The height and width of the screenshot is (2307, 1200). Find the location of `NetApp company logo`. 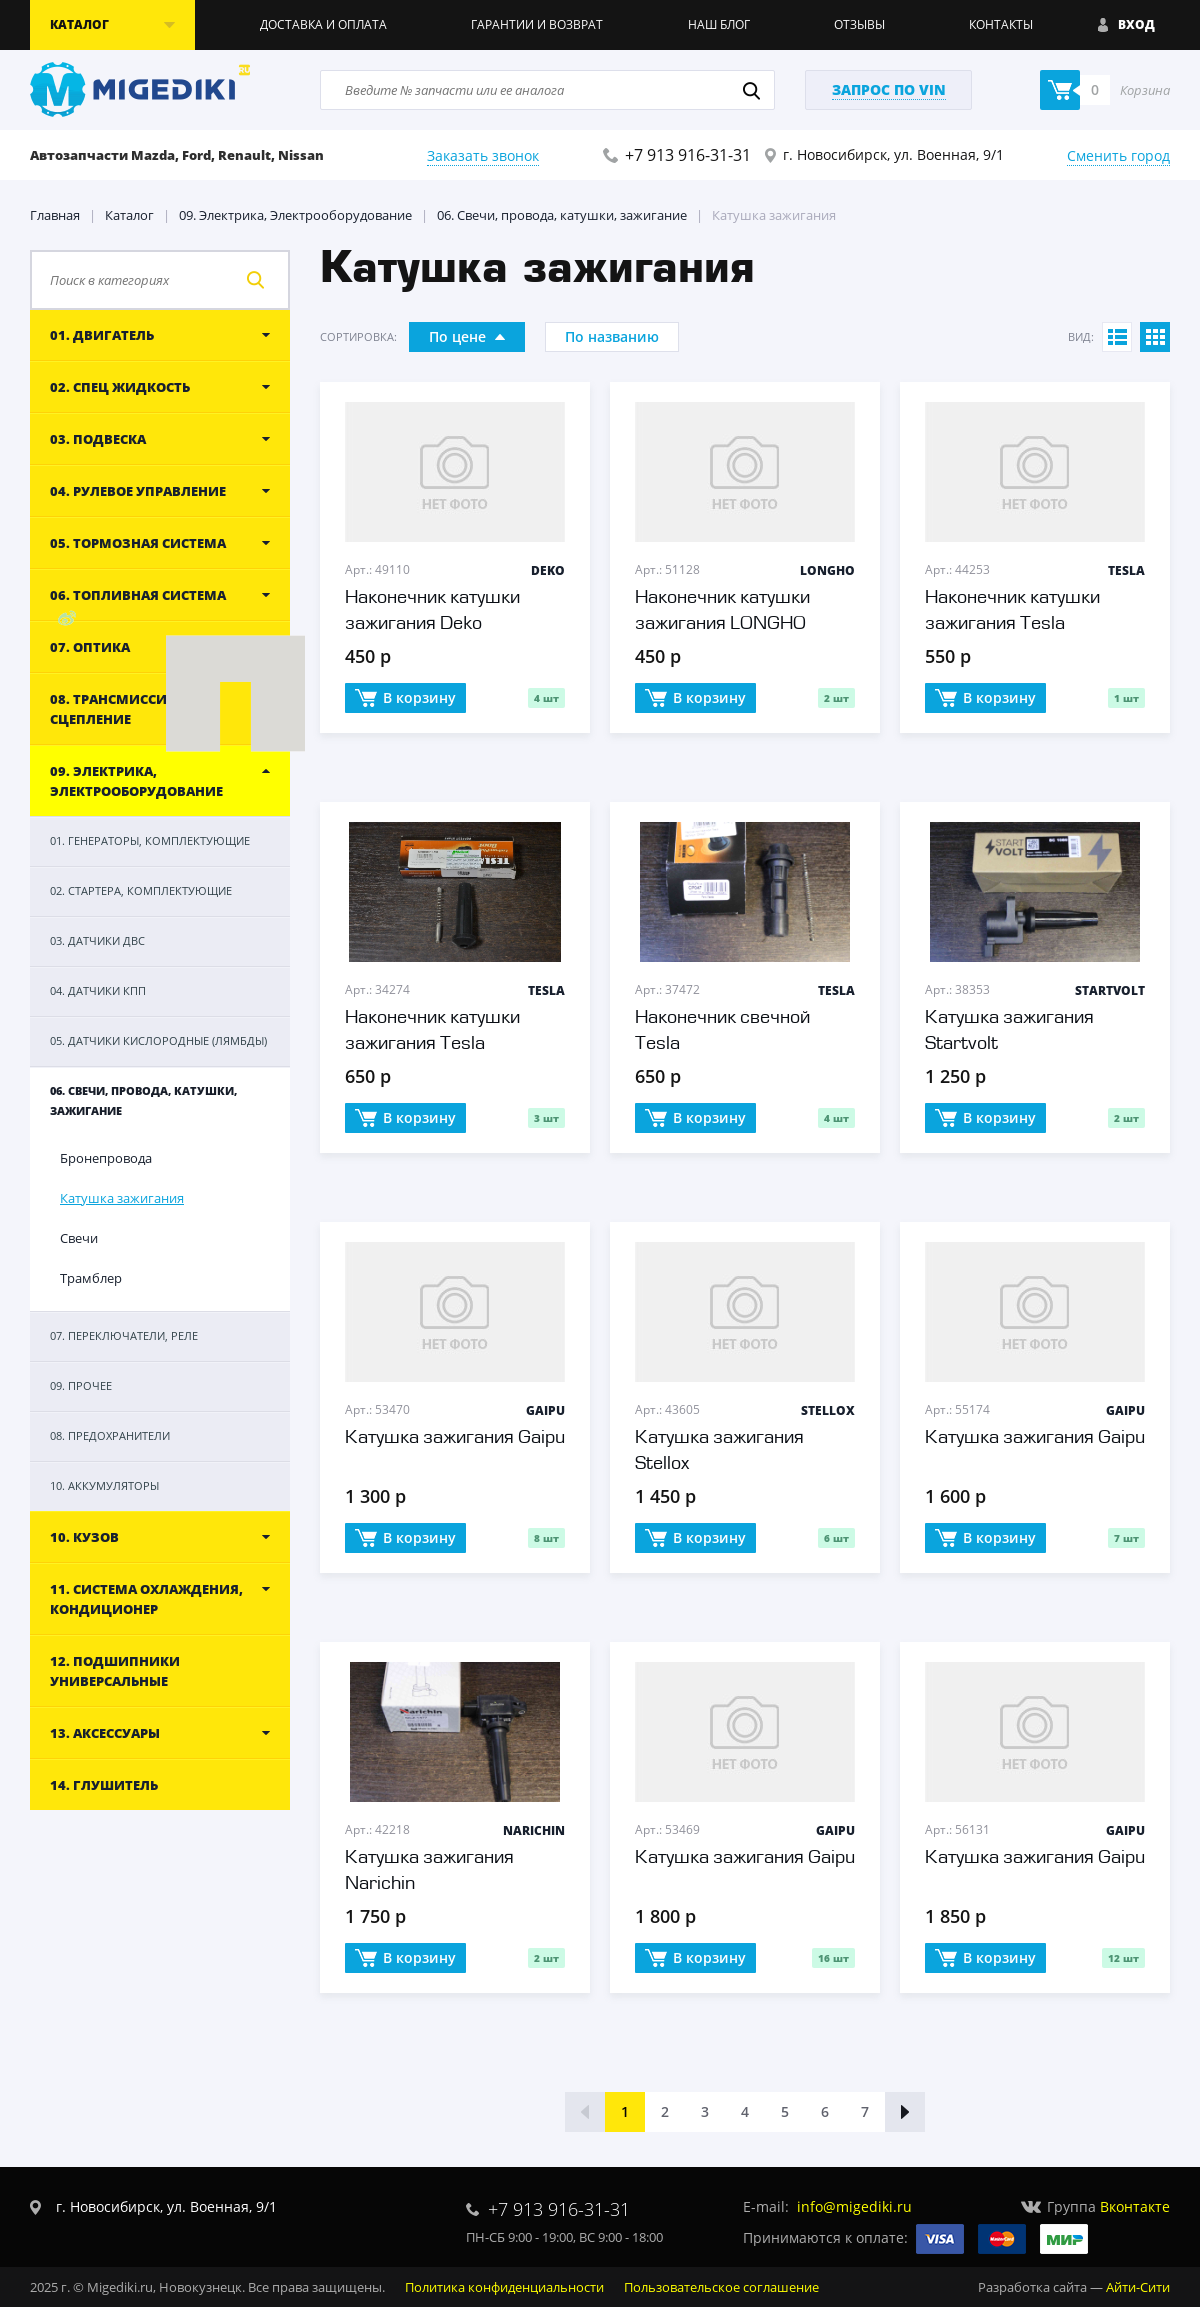

NetApp company logo is located at coordinates (235, 693).